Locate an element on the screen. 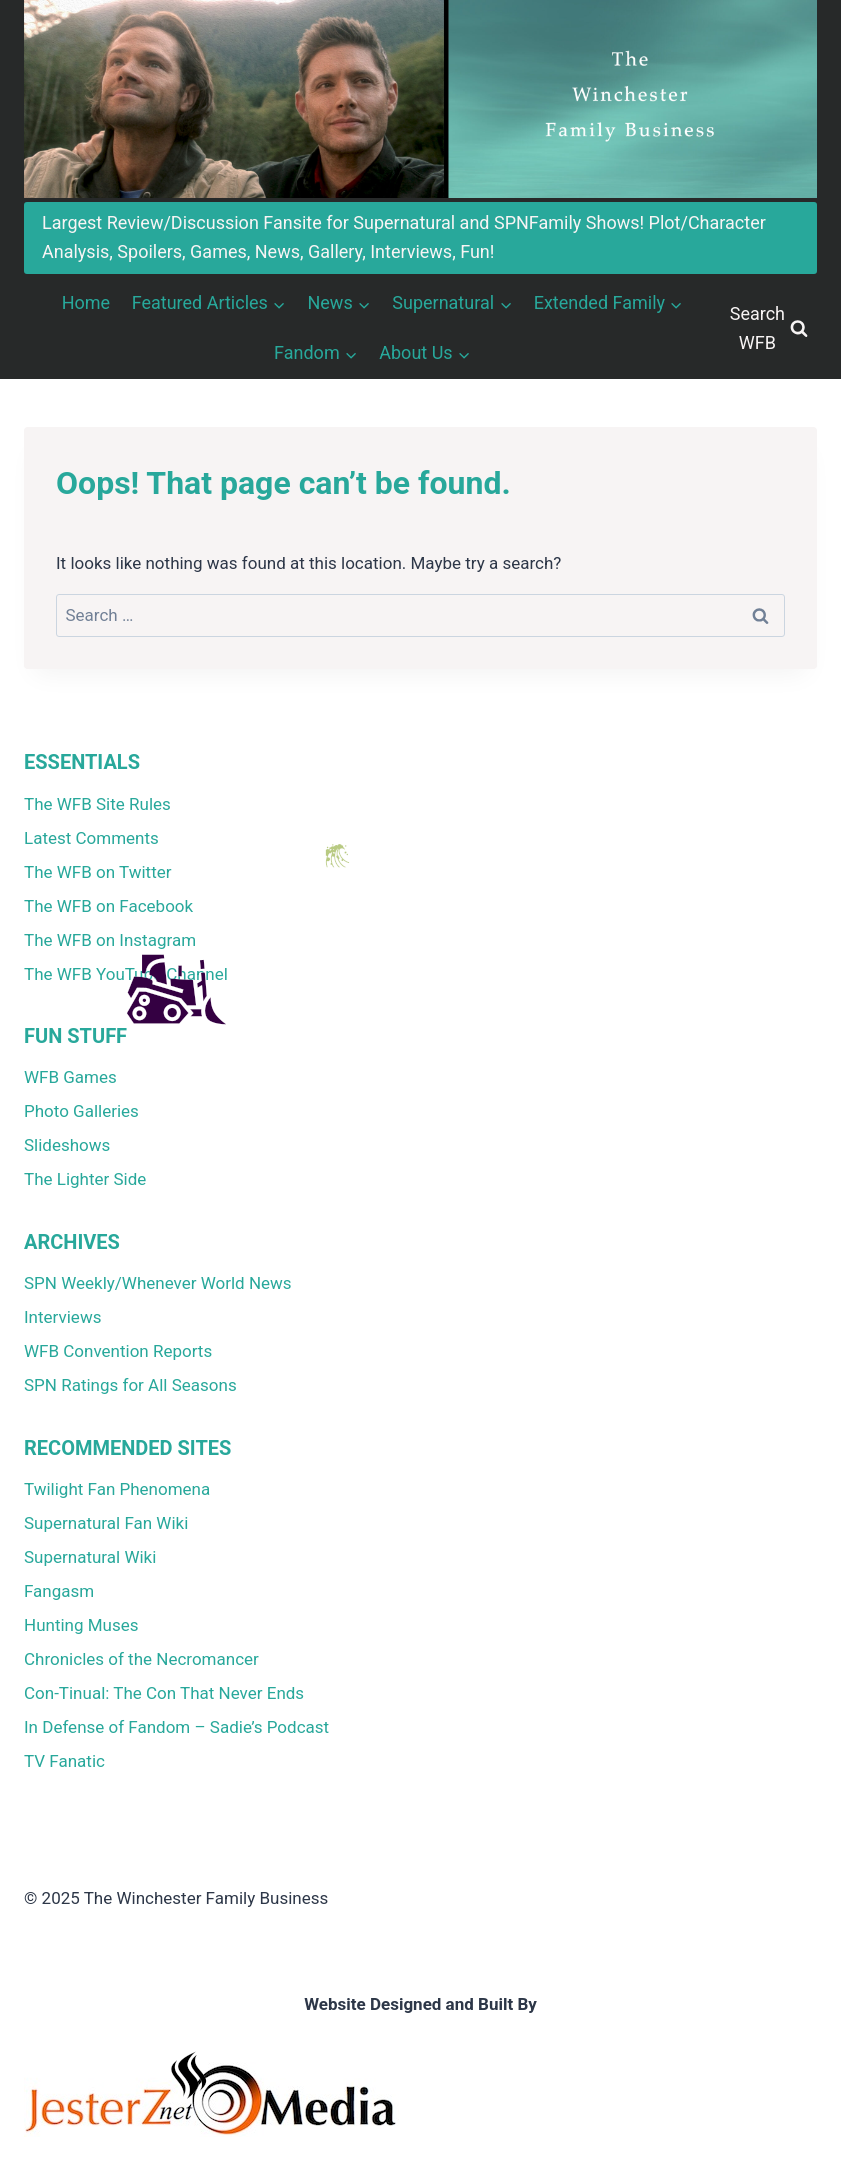 The height and width of the screenshot is (2167, 841). indicates heat or high temperature status is located at coordinates (188, 2075).